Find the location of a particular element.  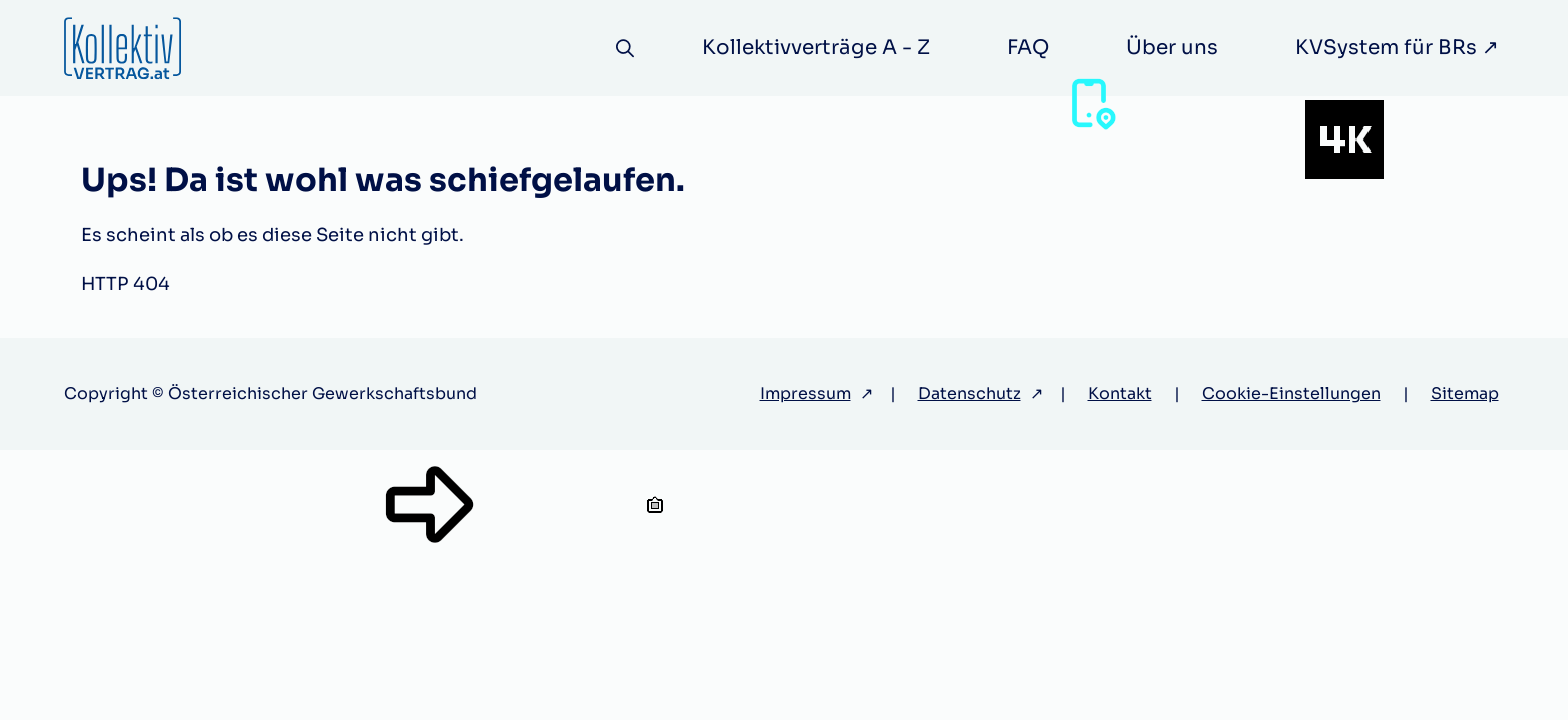

add a frame or border to an image is located at coordinates (655, 505).